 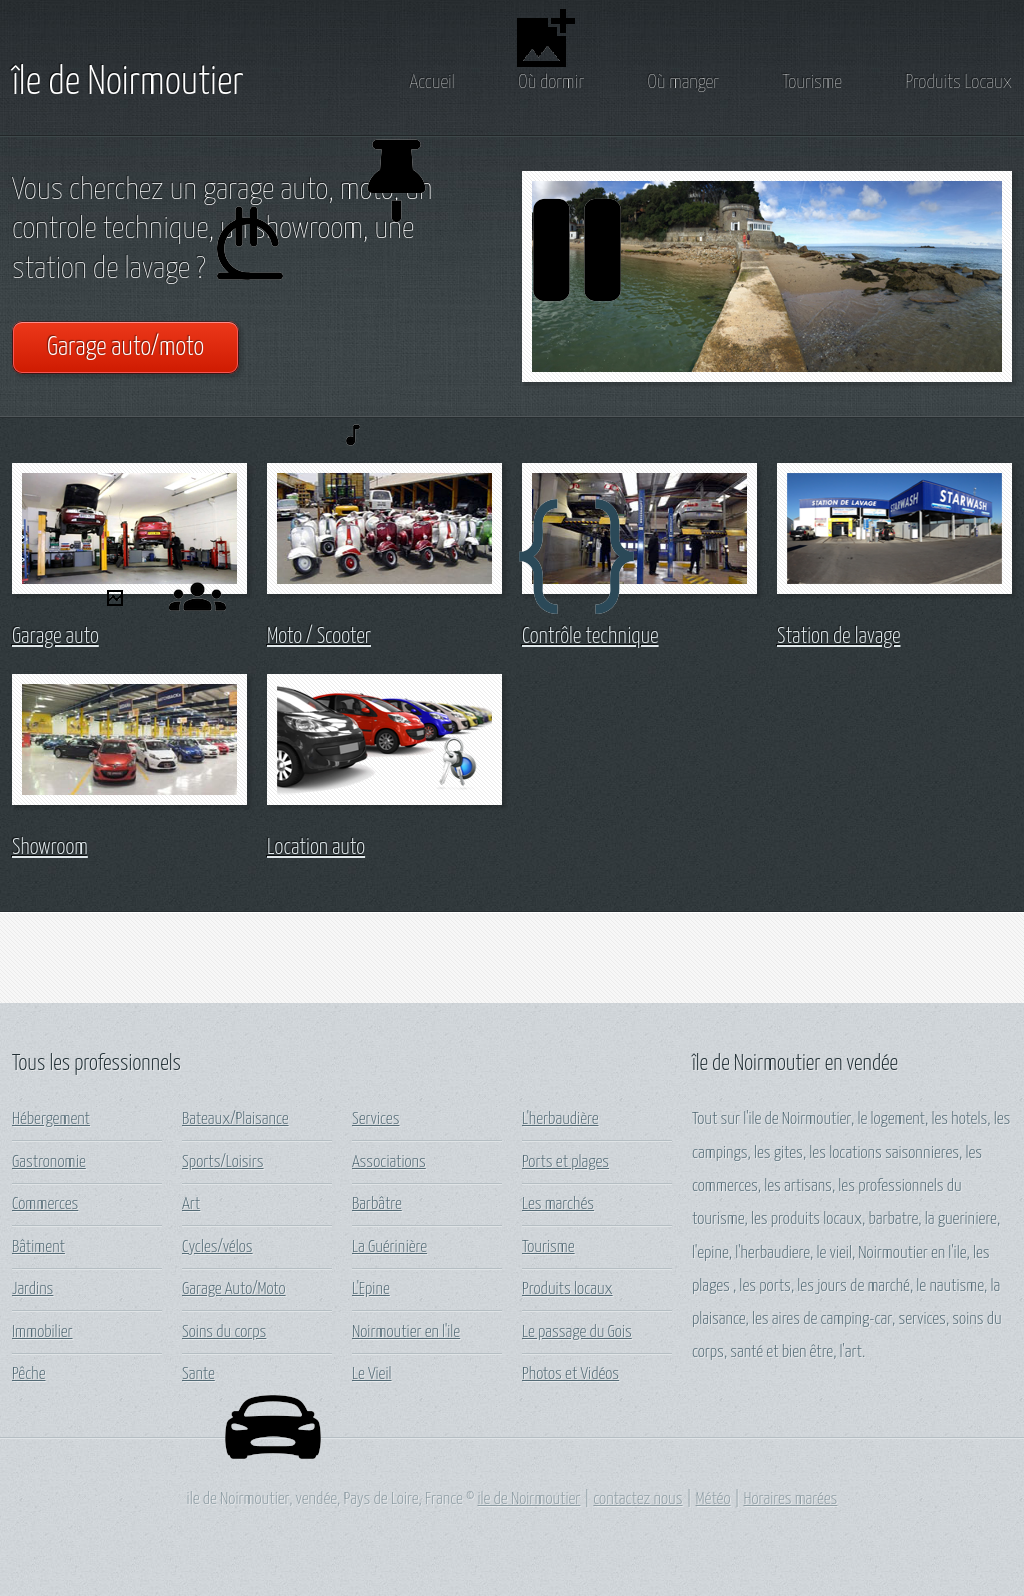 I want to click on view or manage groups, so click(x=197, y=596).